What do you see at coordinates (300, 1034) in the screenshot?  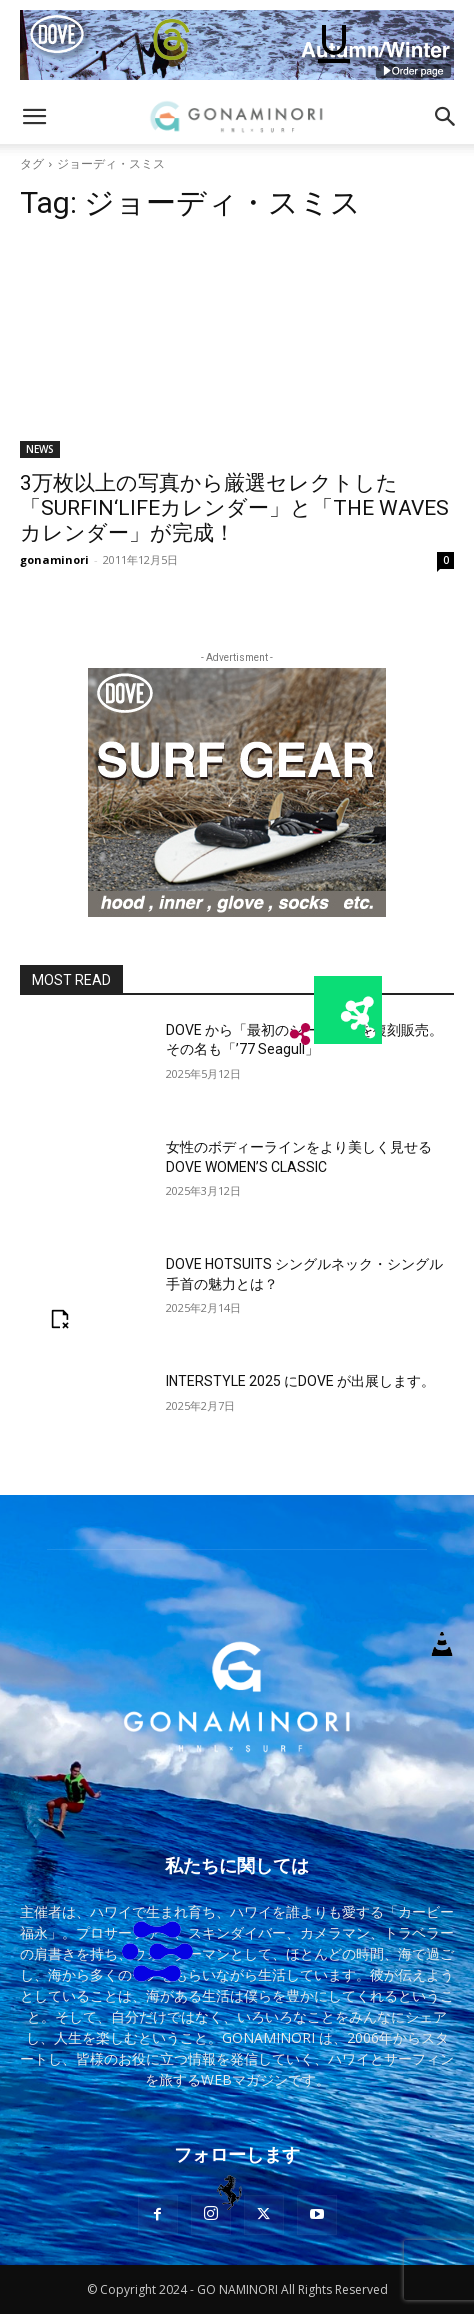 I see `Ripple cryptocurrency logo` at bounding box center [300, 1034].